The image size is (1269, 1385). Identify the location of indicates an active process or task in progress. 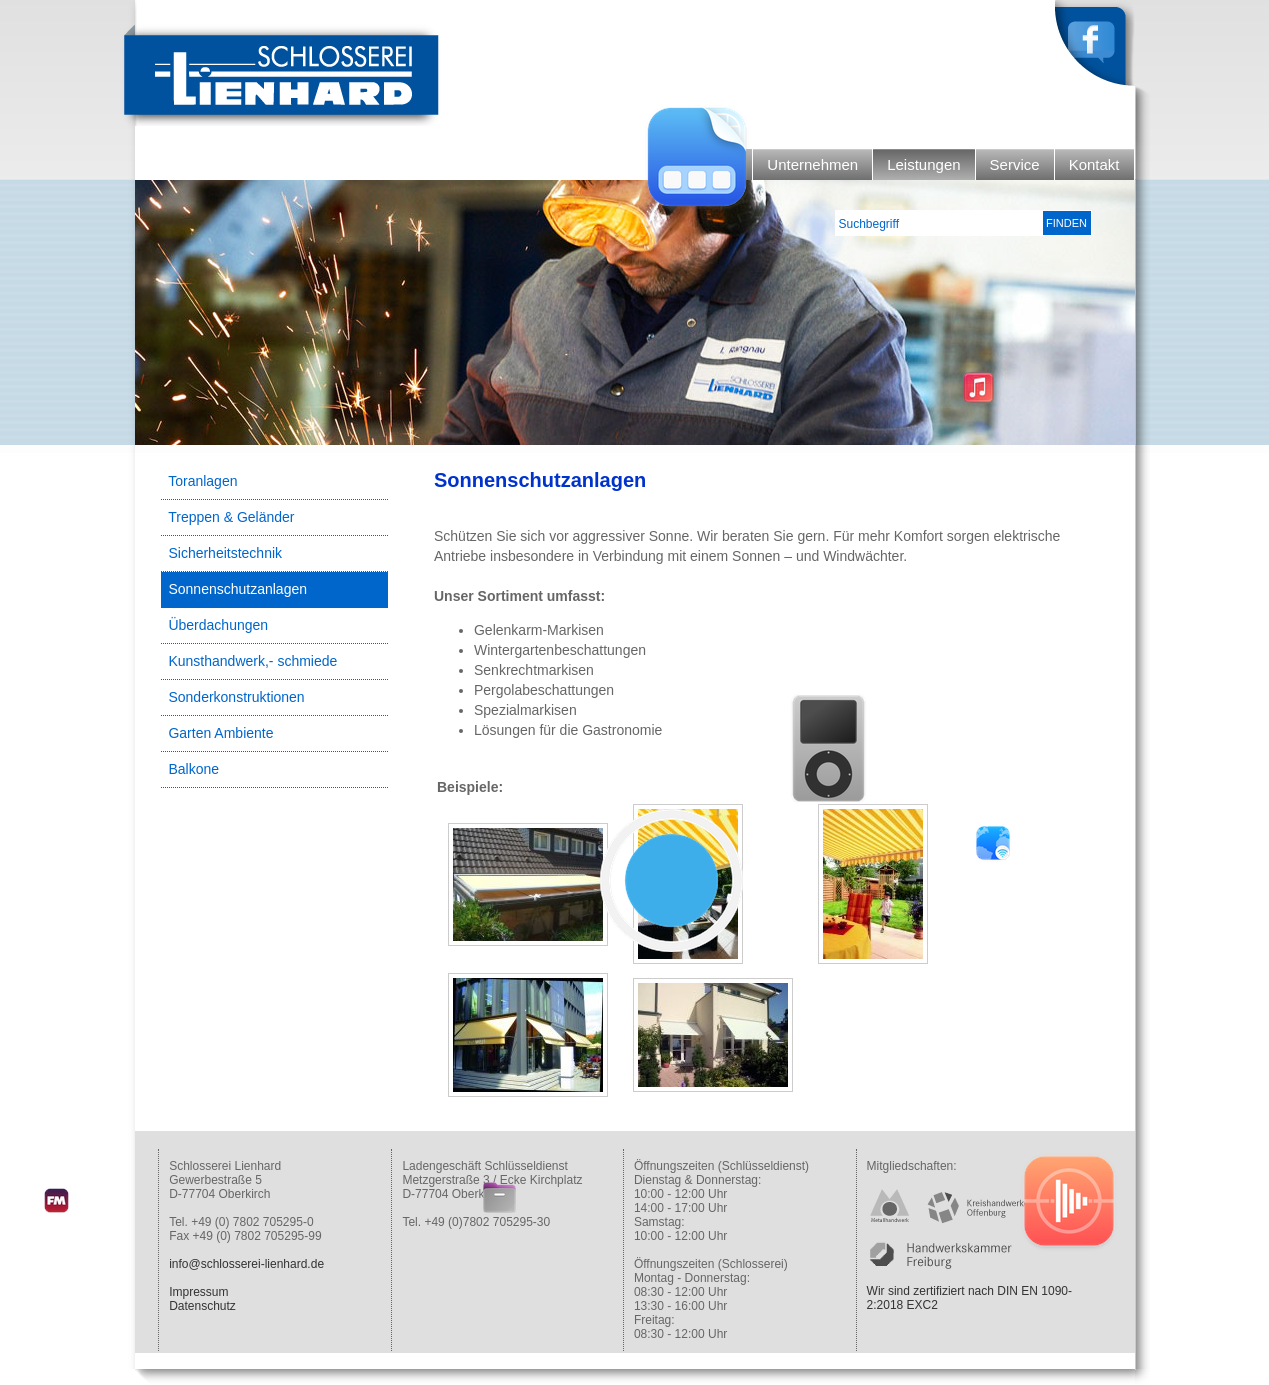
(671, 880).